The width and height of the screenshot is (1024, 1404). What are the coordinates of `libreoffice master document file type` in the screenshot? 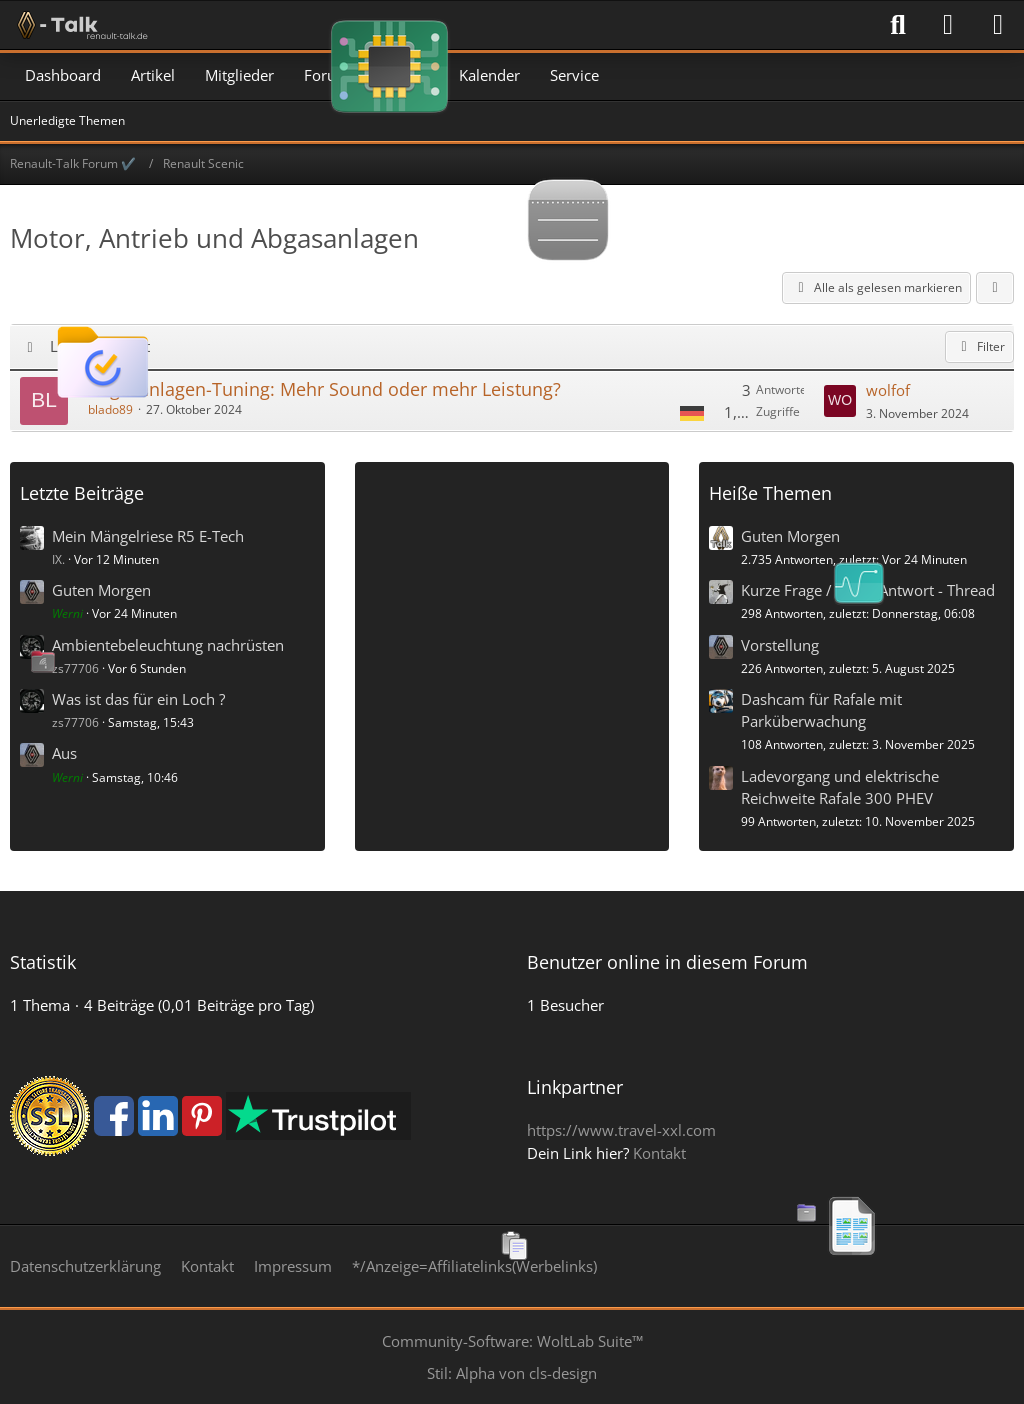 It's located at (852, 1226).